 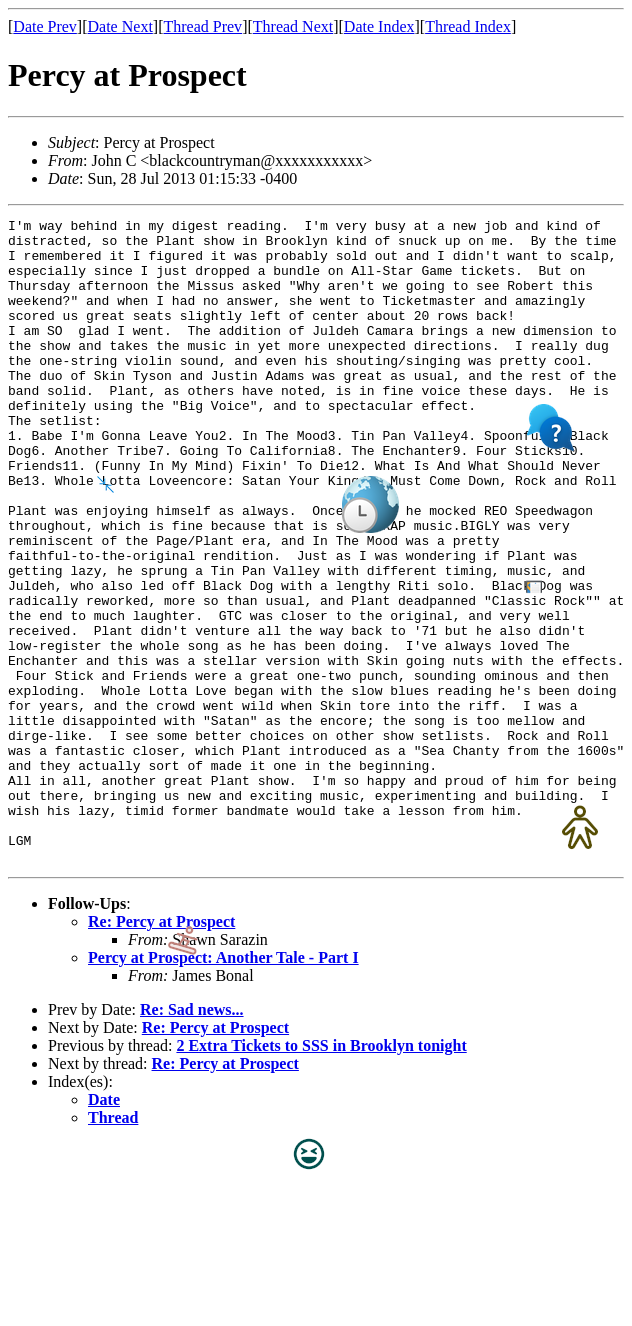 I want to click on view your profile, so click(x=580, y=828).